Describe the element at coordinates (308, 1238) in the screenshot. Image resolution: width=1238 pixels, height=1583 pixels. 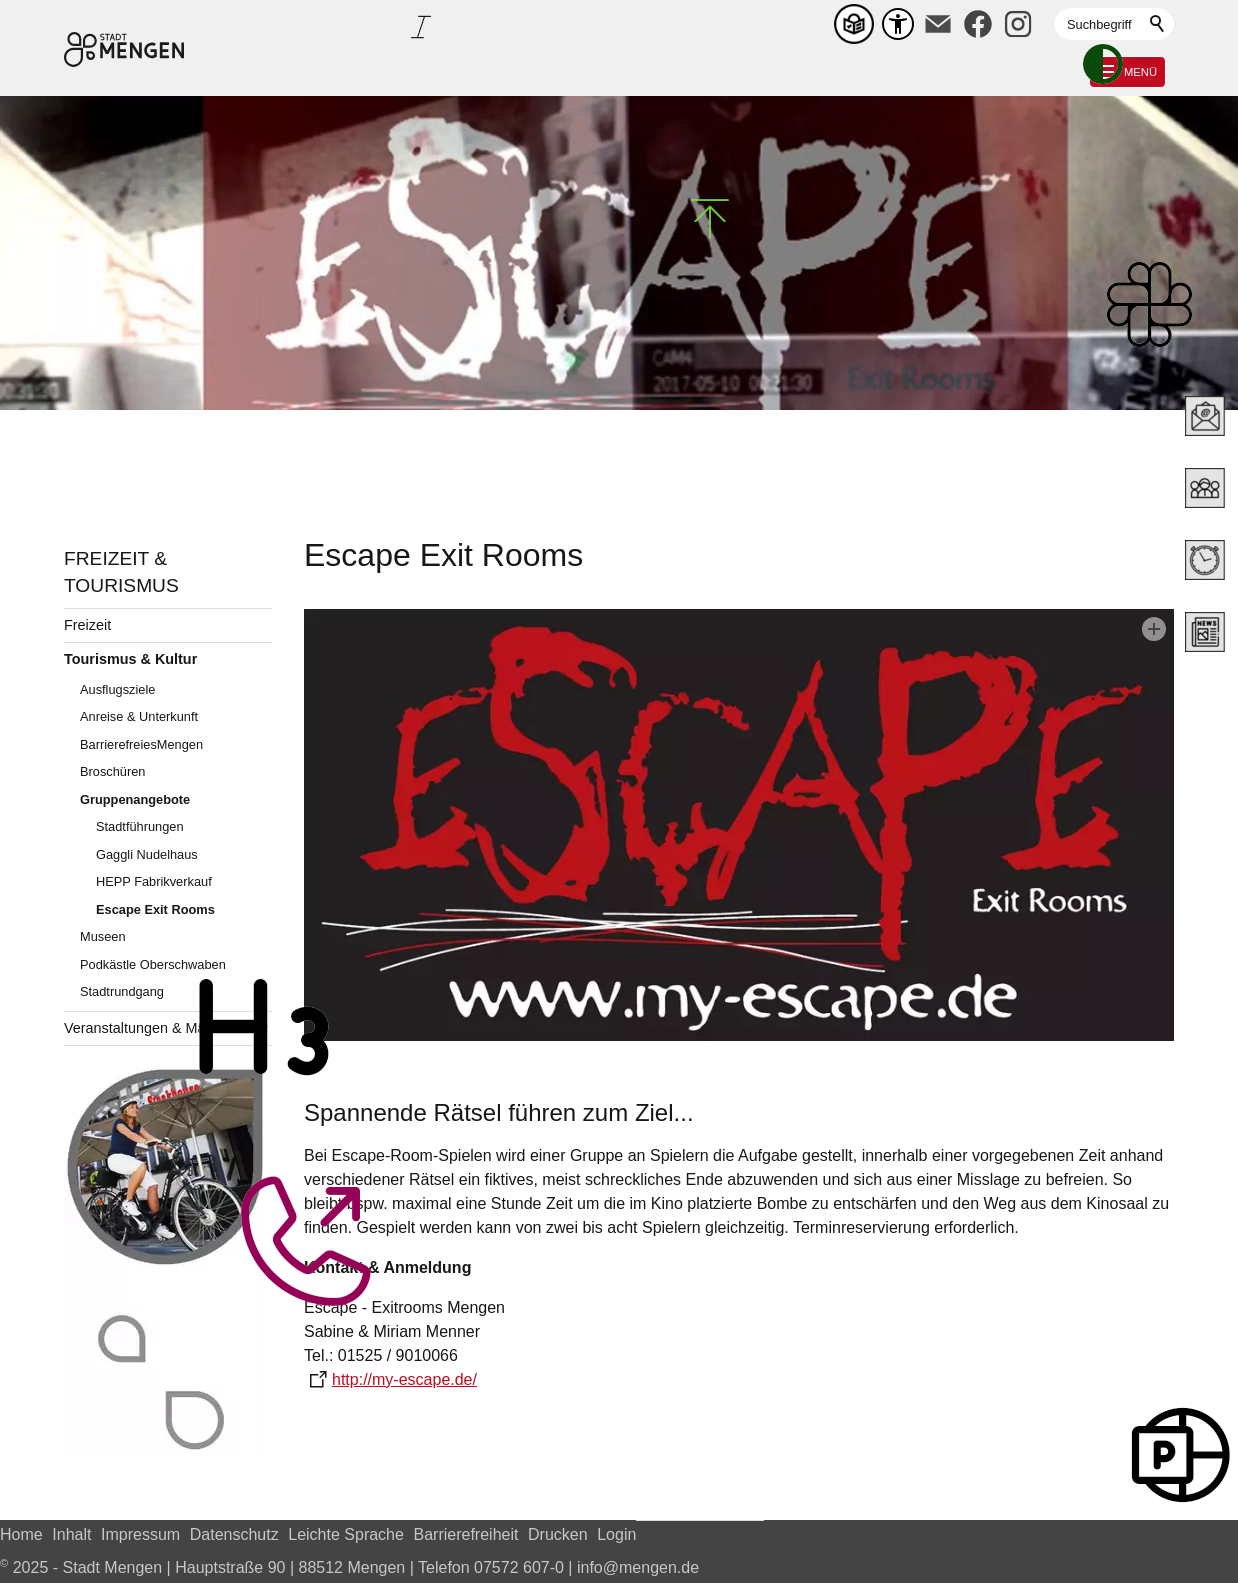
I see `make an outgoing call` at that location.